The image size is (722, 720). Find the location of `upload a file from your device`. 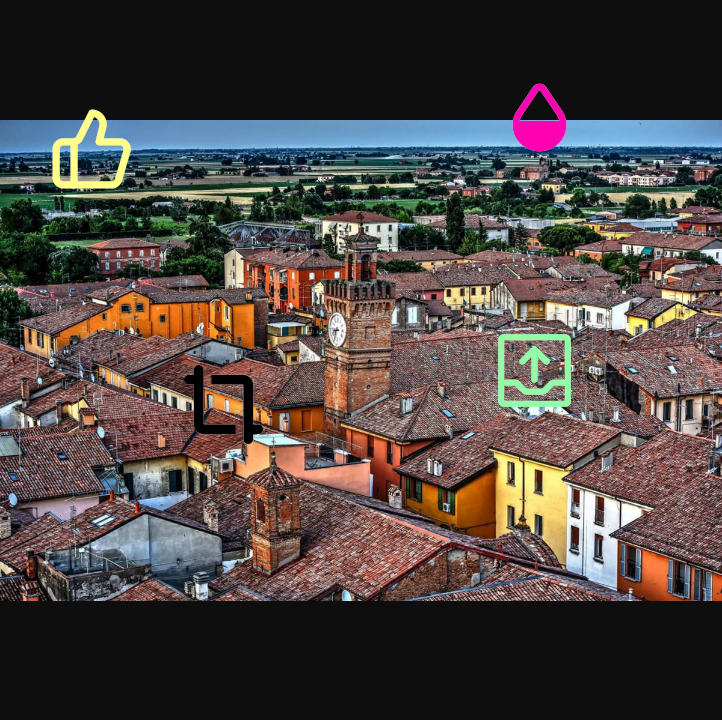

upload a file from your device is located at coordinates (534, 370).